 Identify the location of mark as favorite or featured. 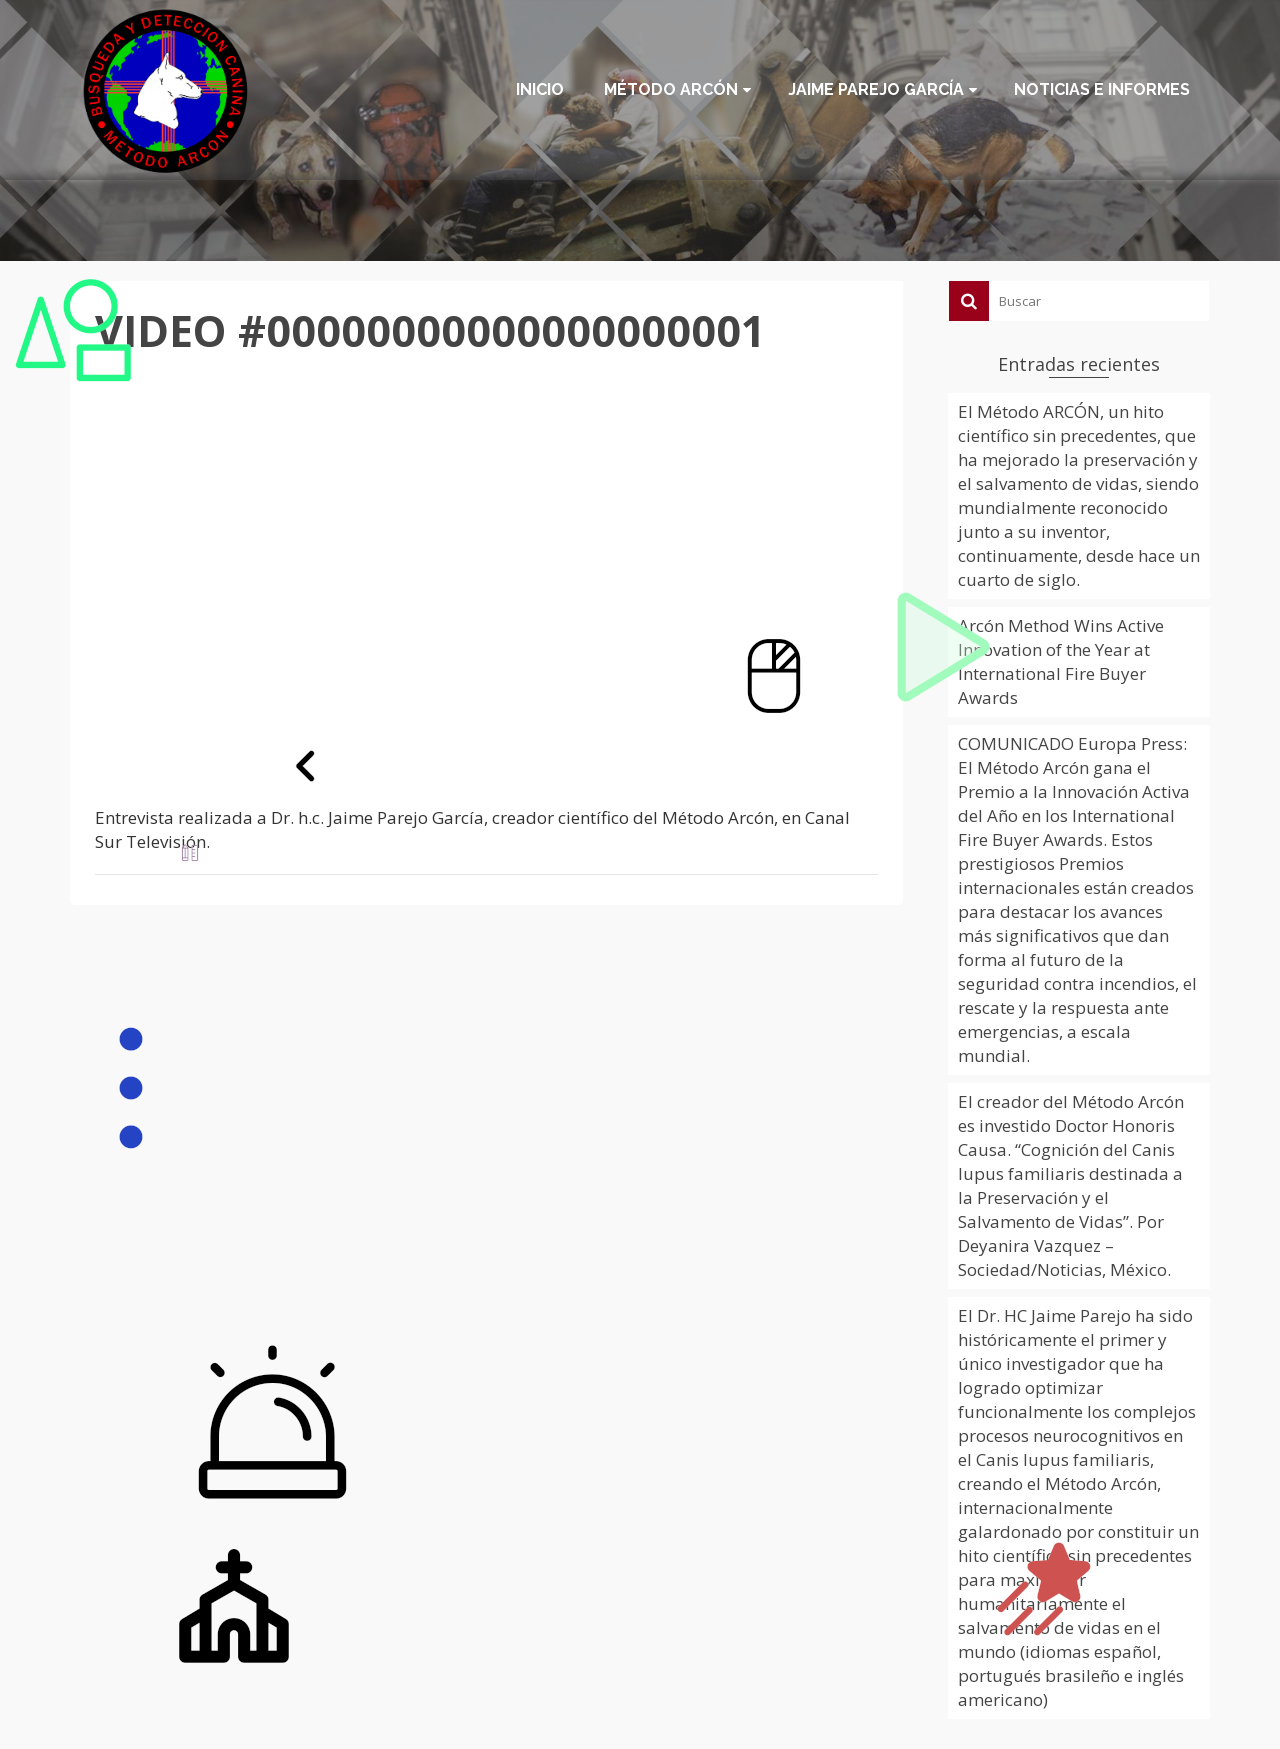
(1044, 1589).